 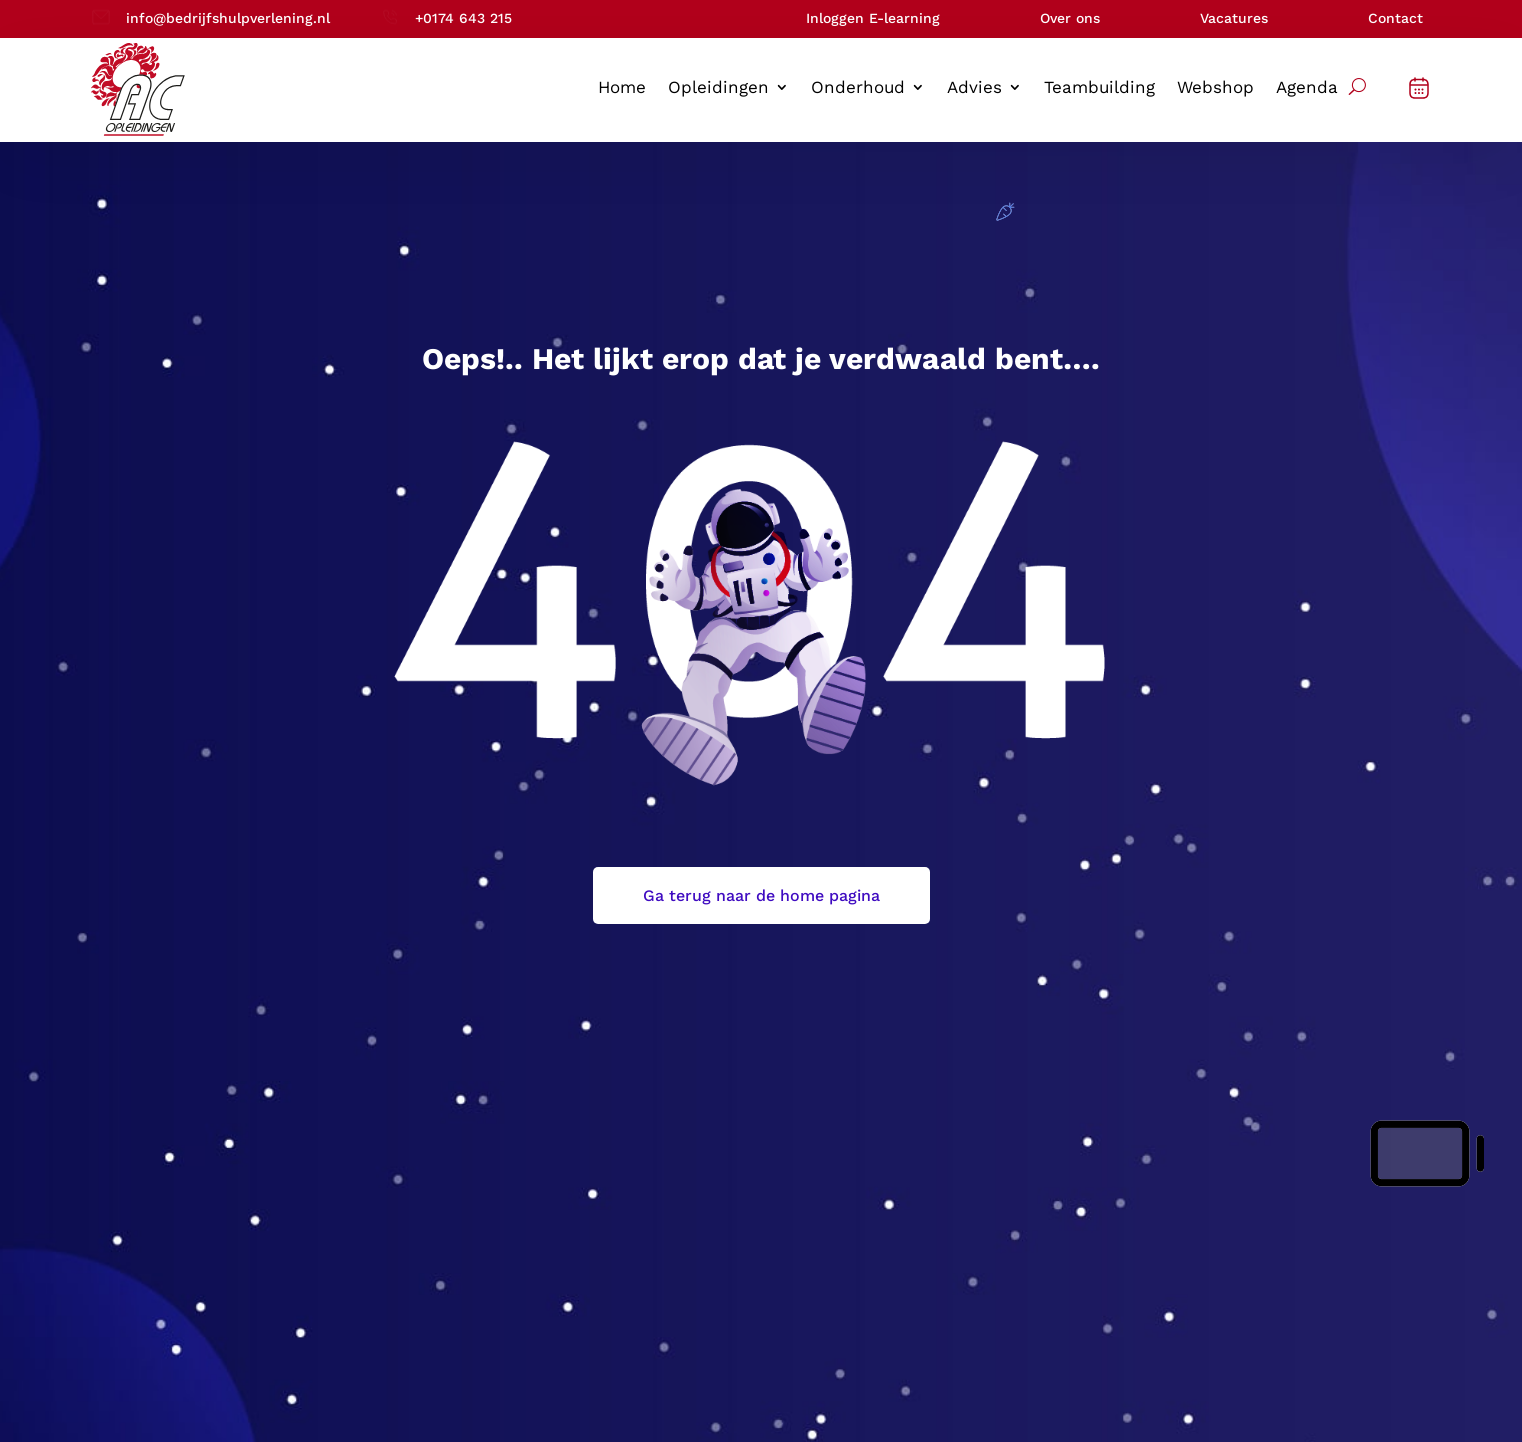 What do you see at coordinates (1425, 1153) in the screenshot?
I see `indicates battery is empty or depleted` at bounding box center [1425, 1153].